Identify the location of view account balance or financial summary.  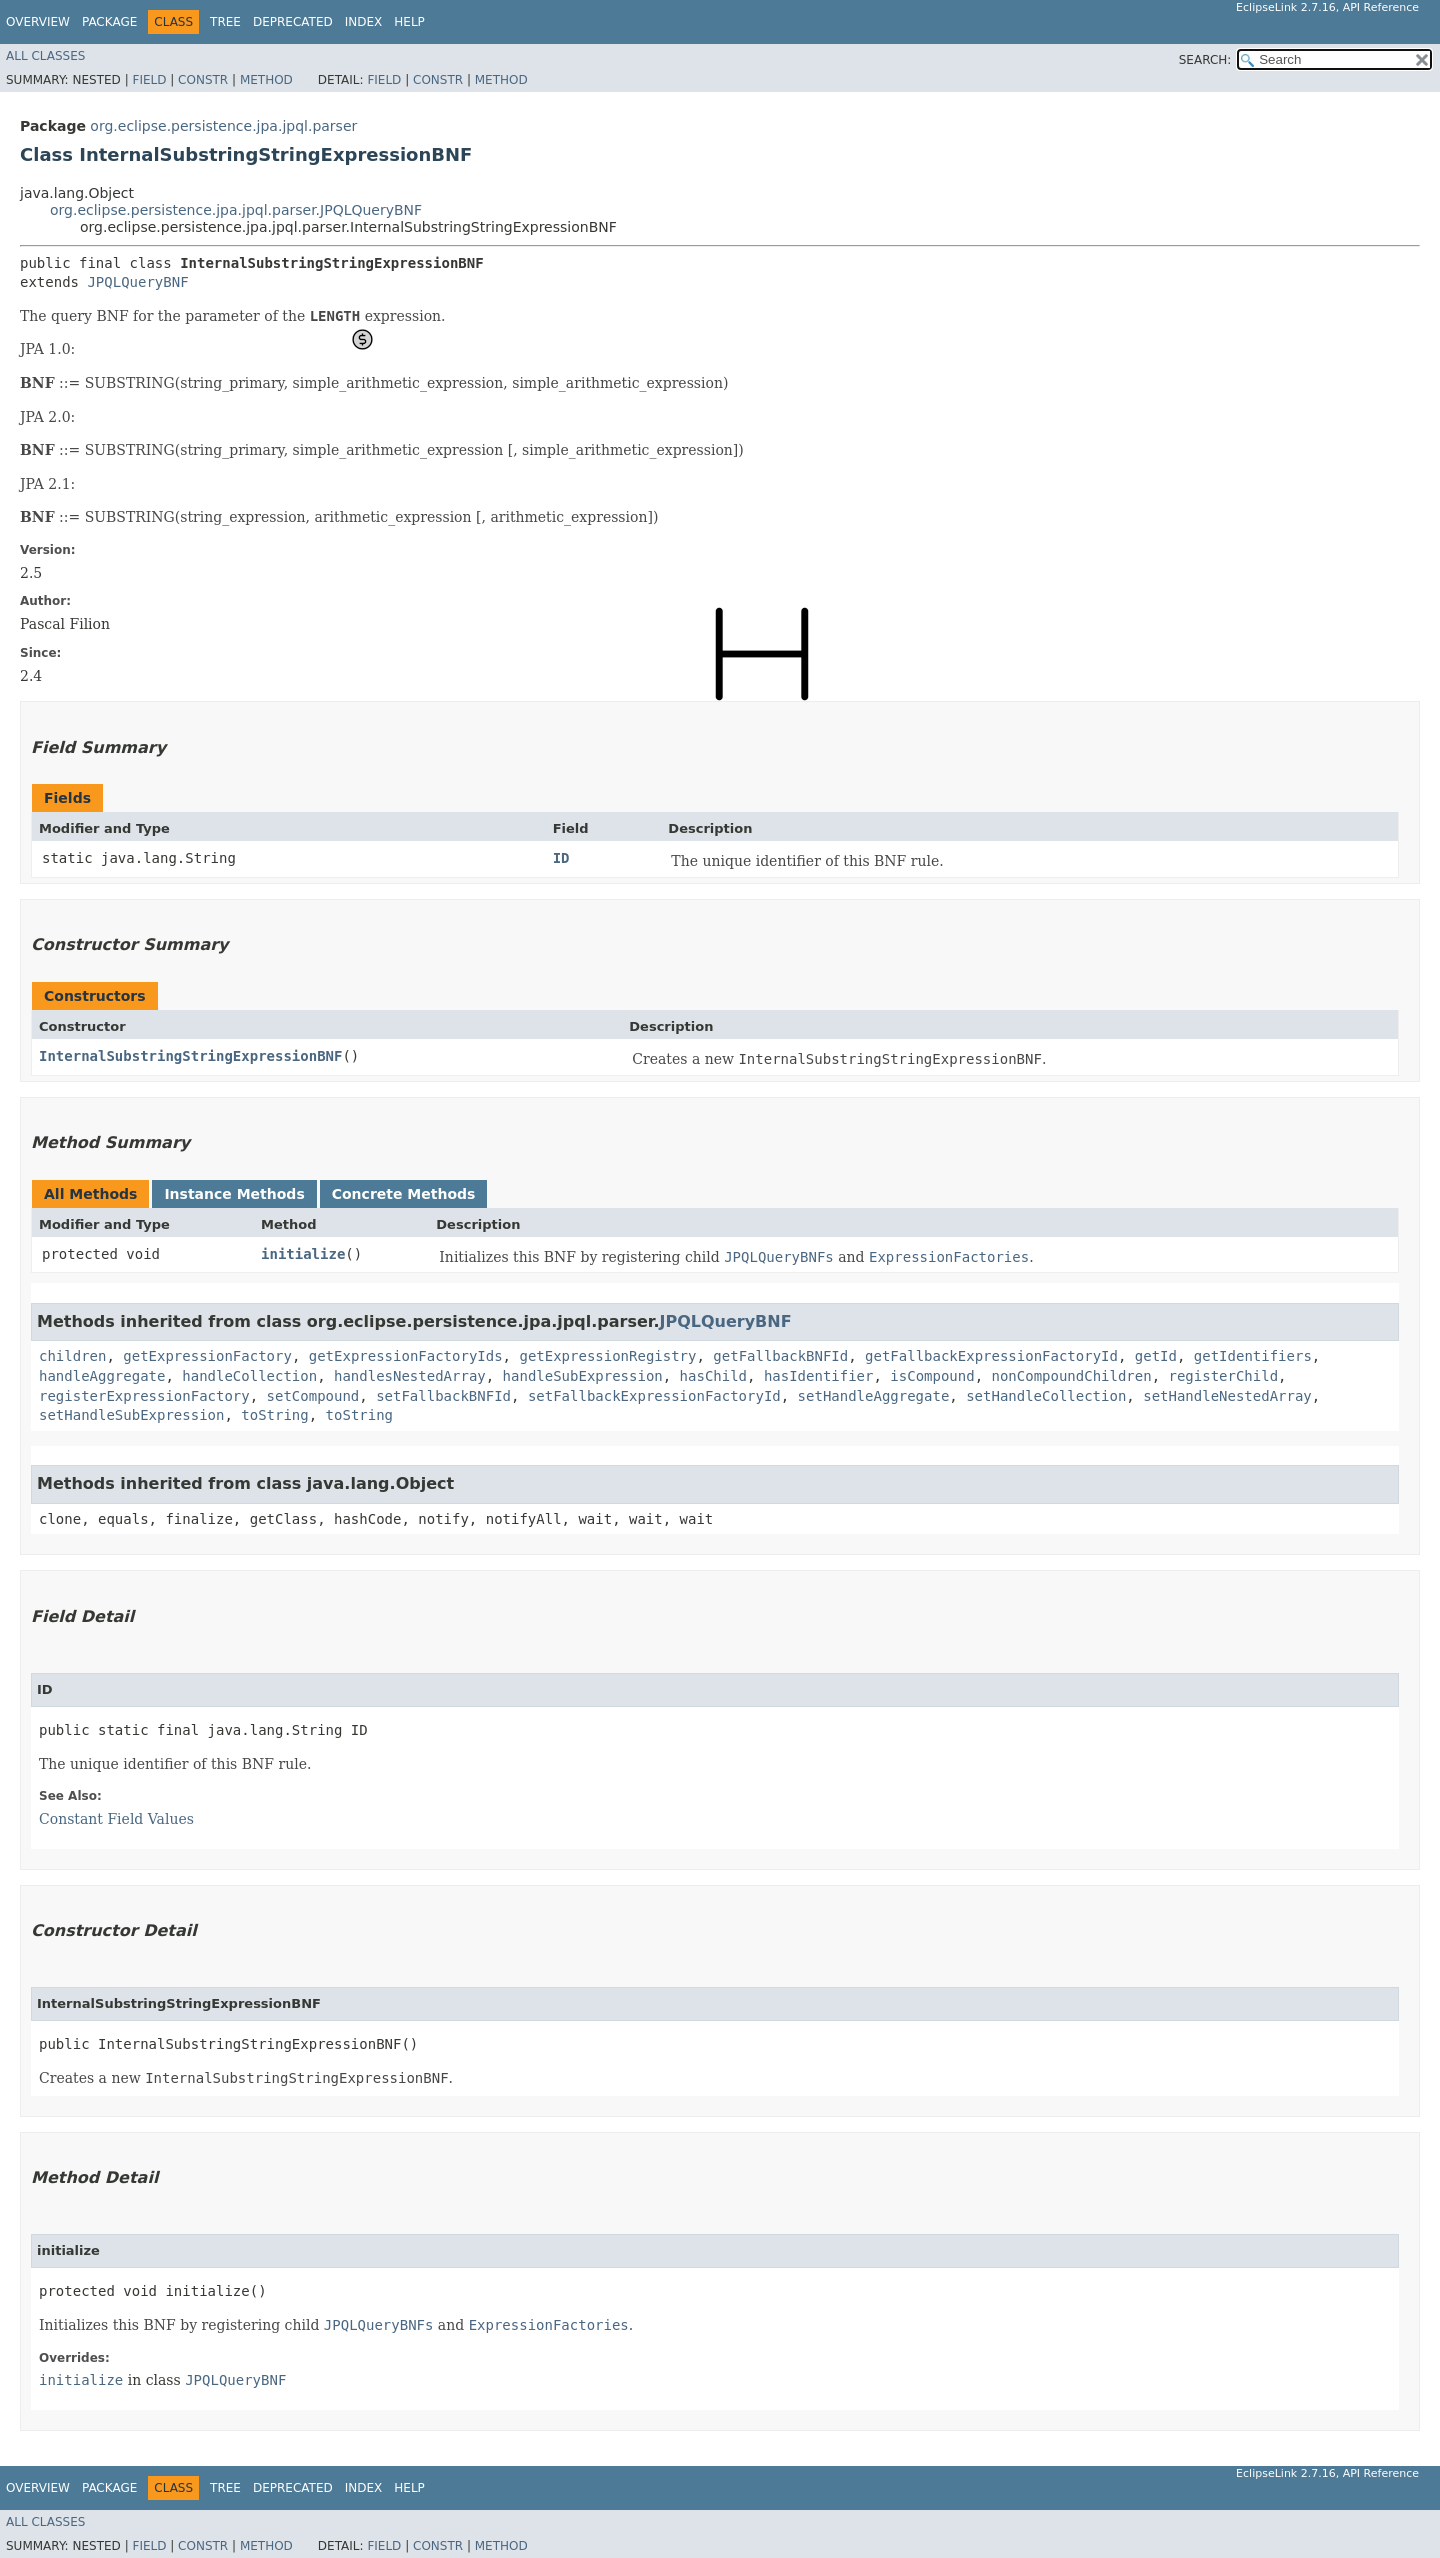
(362, 339).